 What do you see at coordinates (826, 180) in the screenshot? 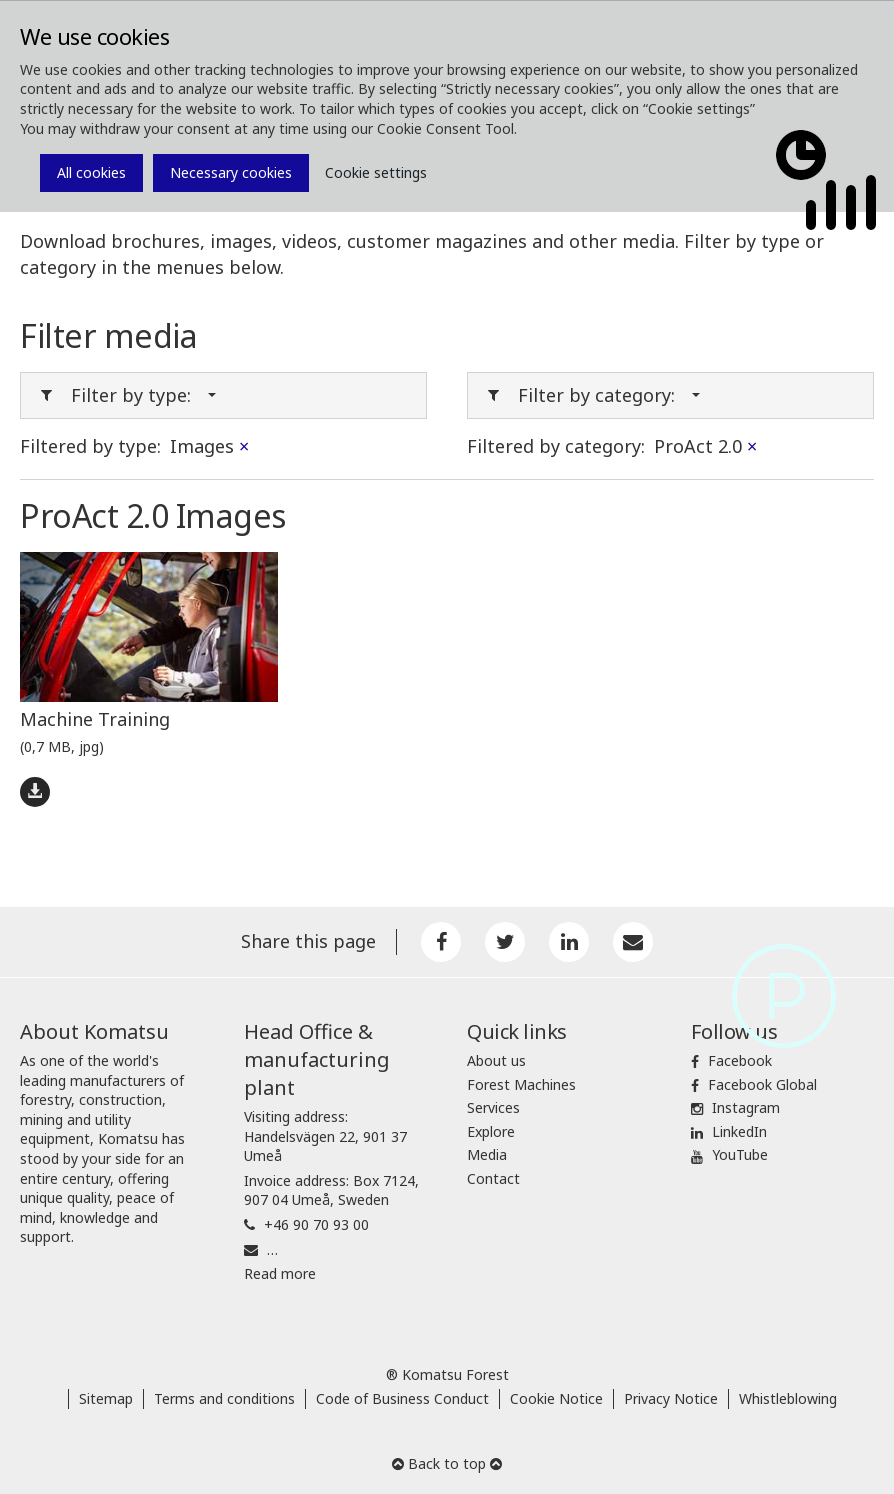
I see `view data visualization or infographic` at bounding box center [826, 180].